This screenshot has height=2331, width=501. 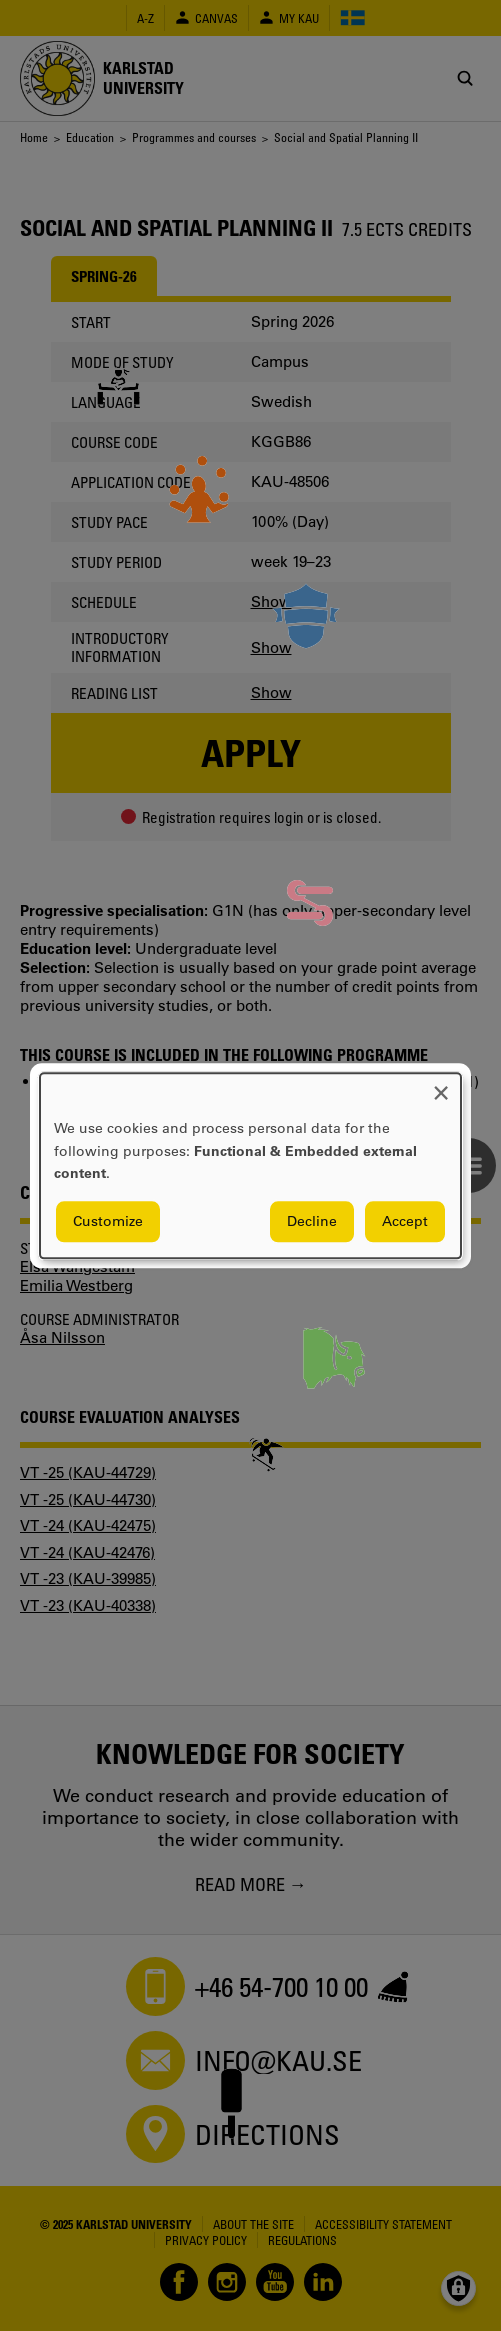 I want to click on flexibility or stretching exercise option, so click(x=118, y=383).